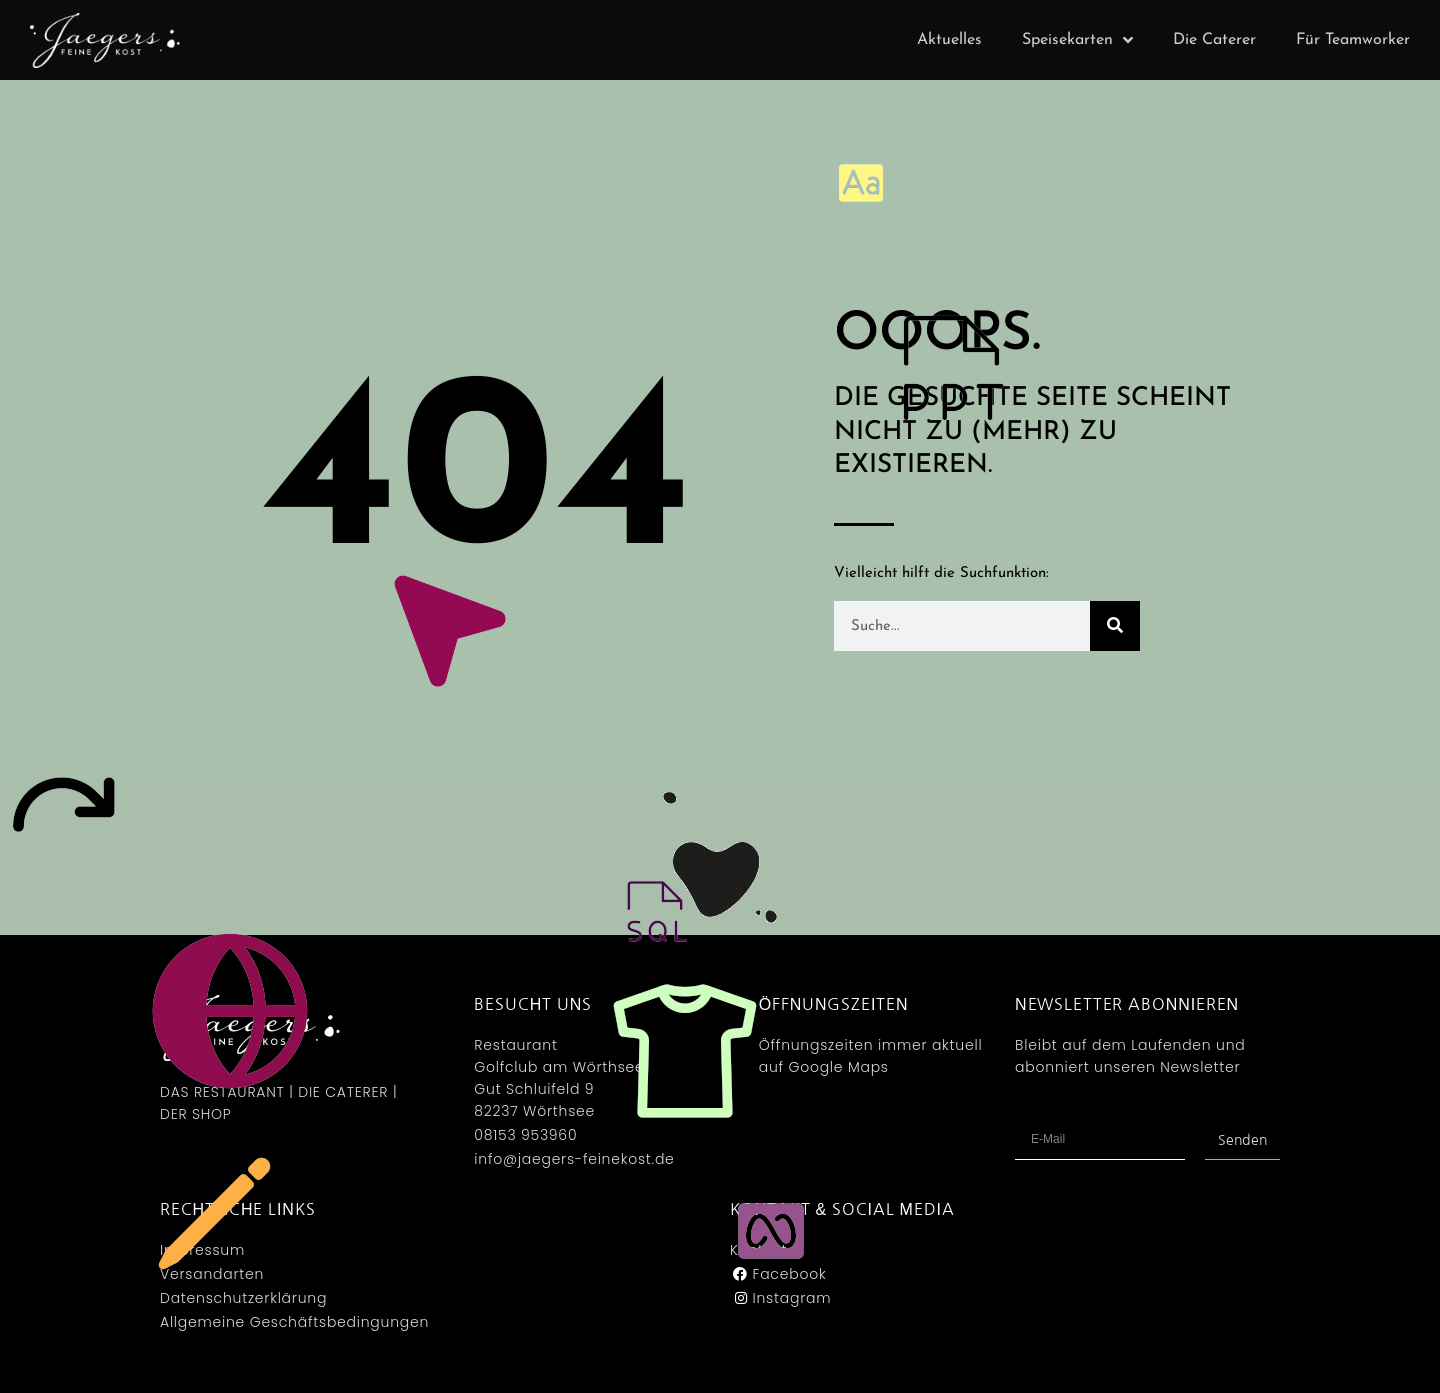 The height and width of the screenshot is (1393, 1440). I want to click on tap to navigate to a destination, so click(441, 622).